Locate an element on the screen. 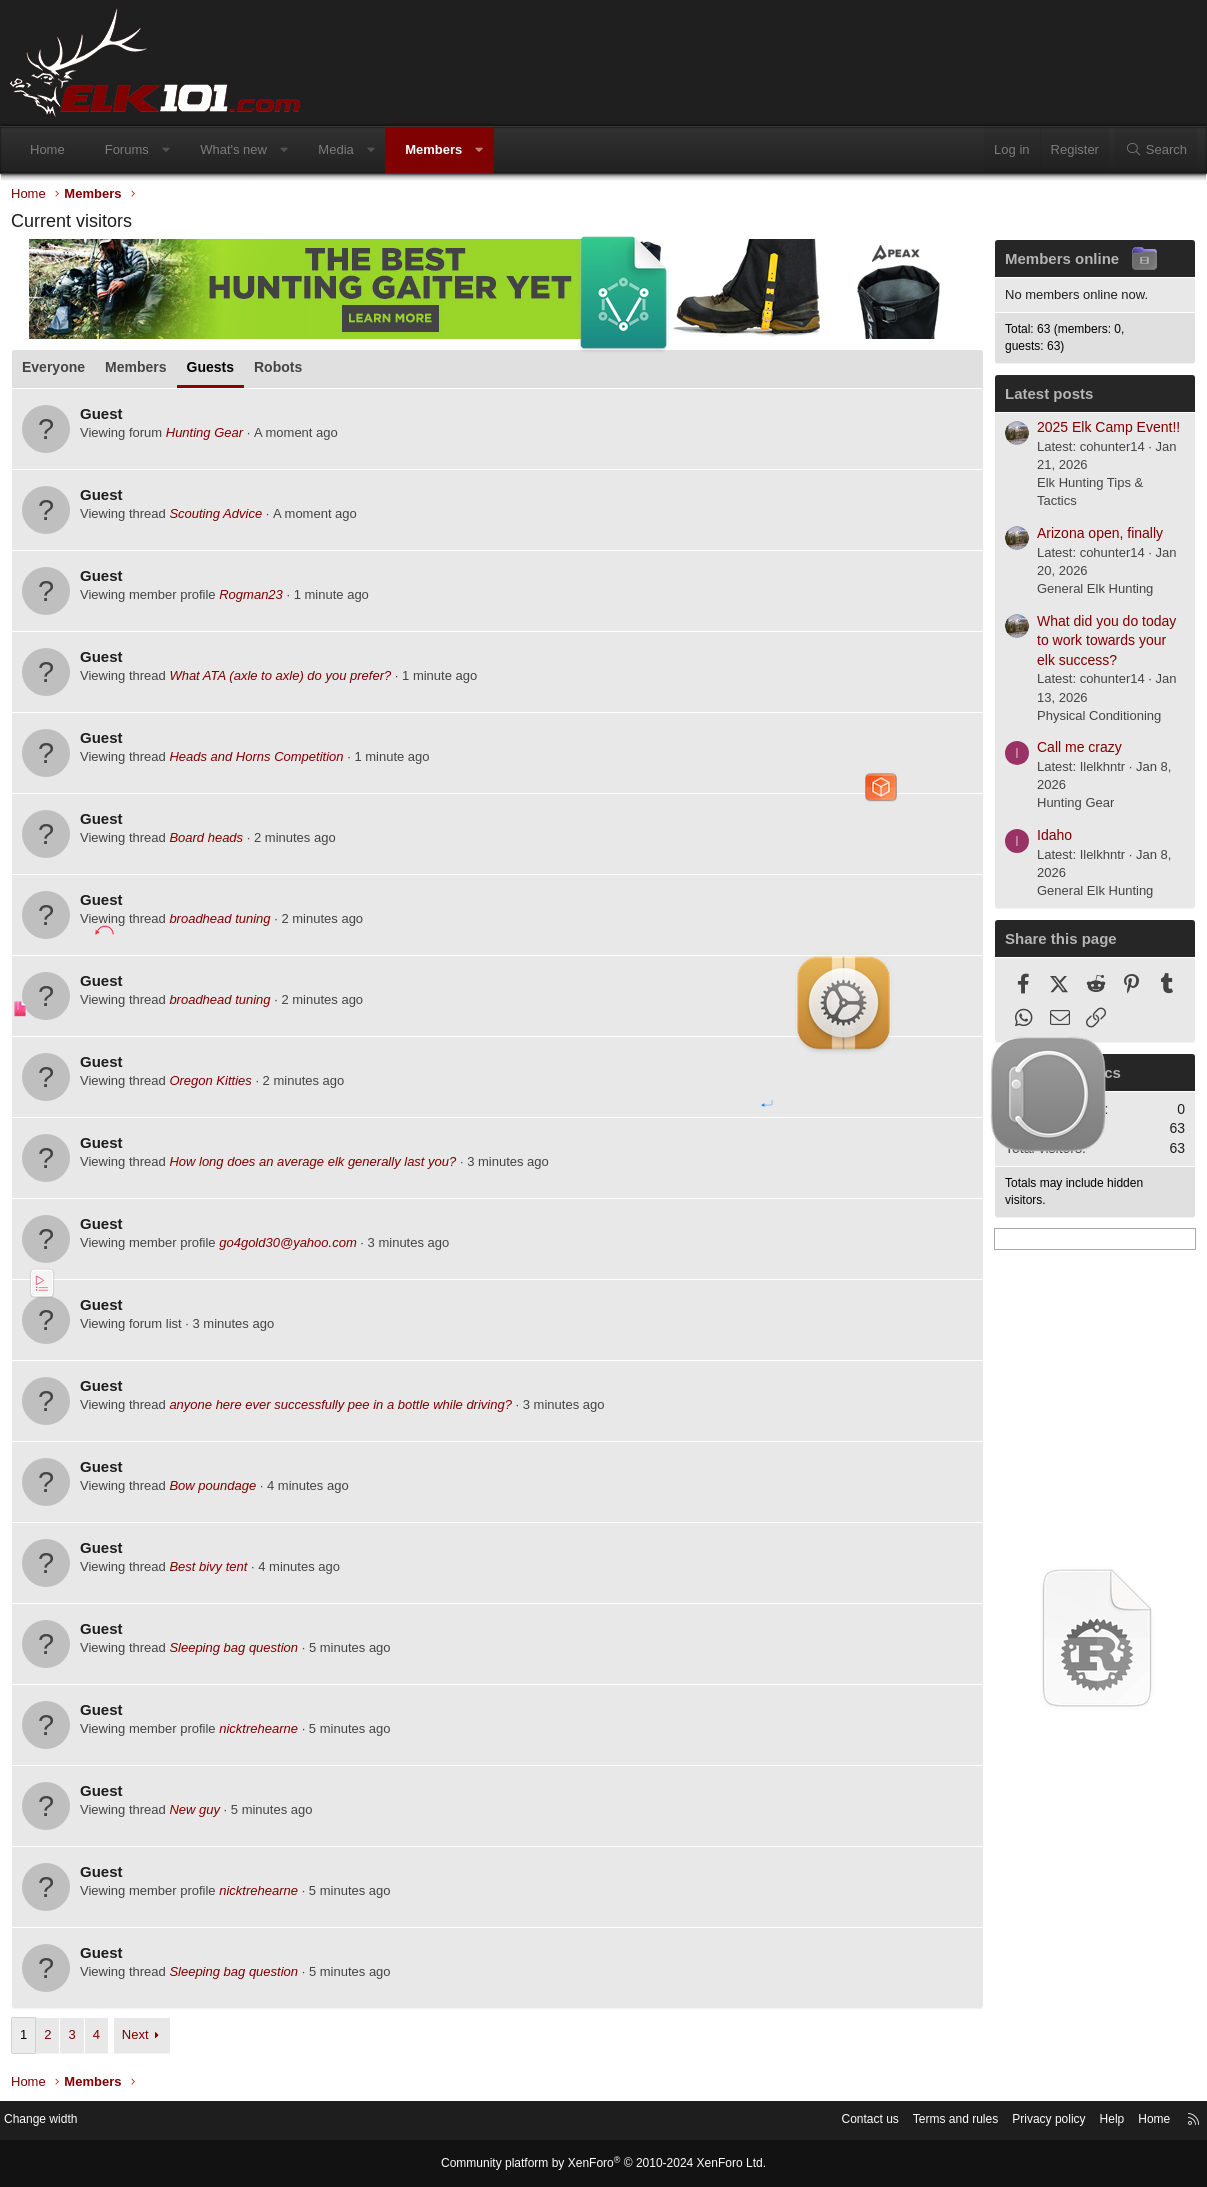 The width and height of the screenshot is (1207, 2187). reply to an email message is located at coordinates (766, 1103).